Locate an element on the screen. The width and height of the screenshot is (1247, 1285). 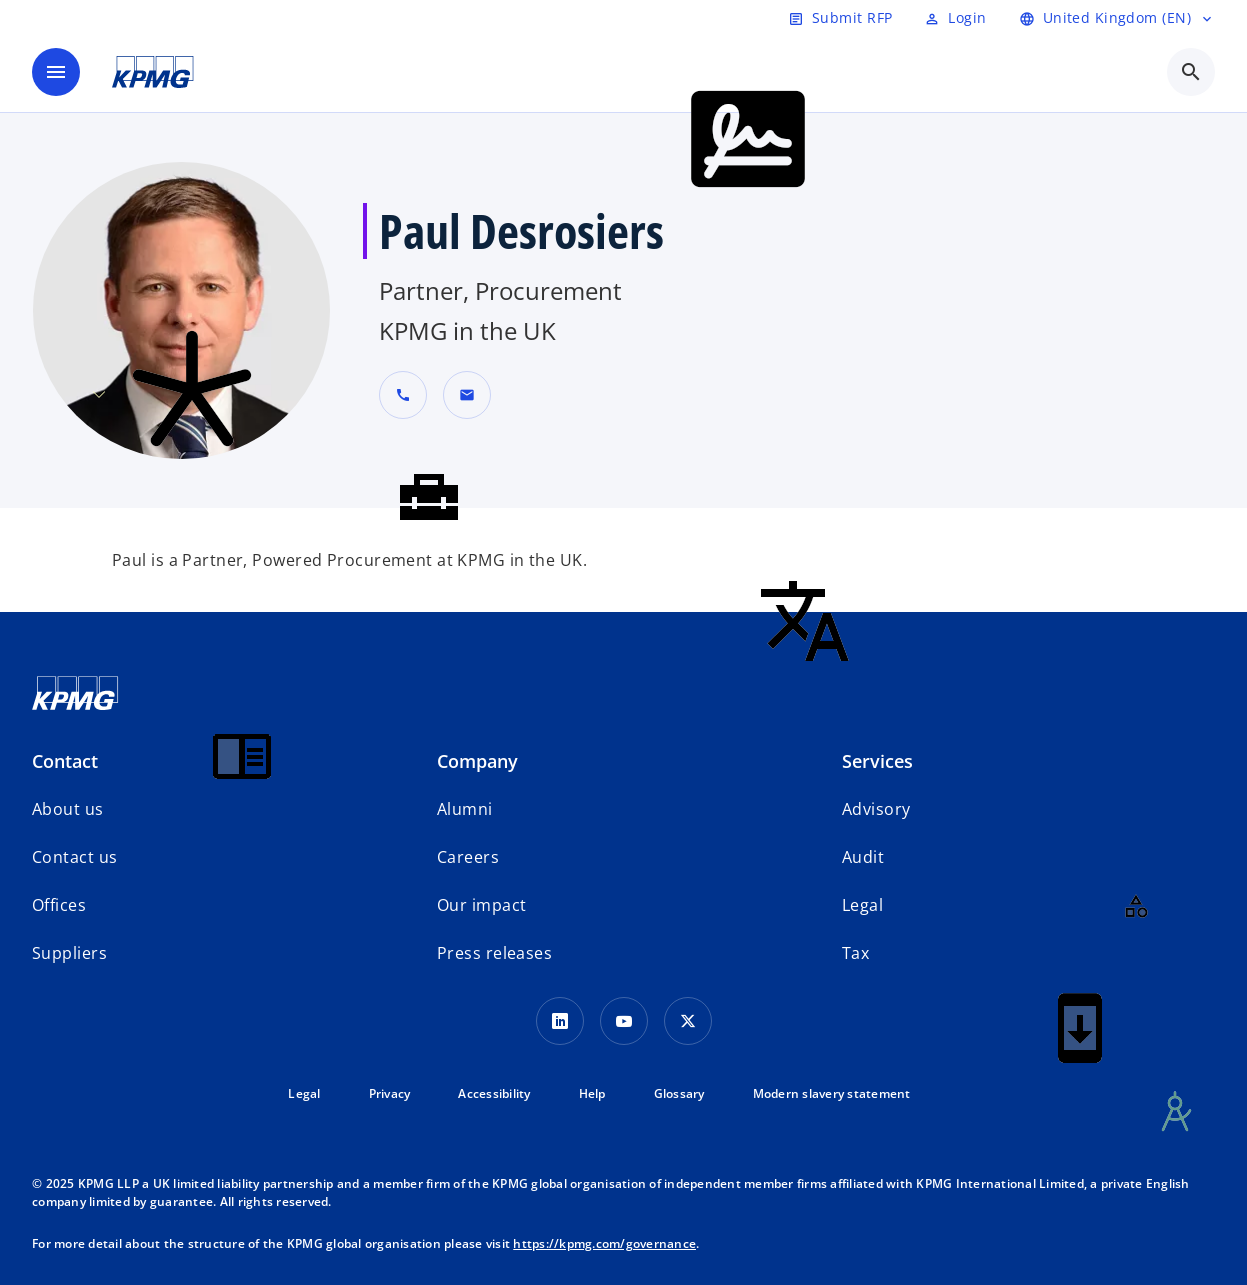
system update available for download is located at coordinates (1080, 1028).